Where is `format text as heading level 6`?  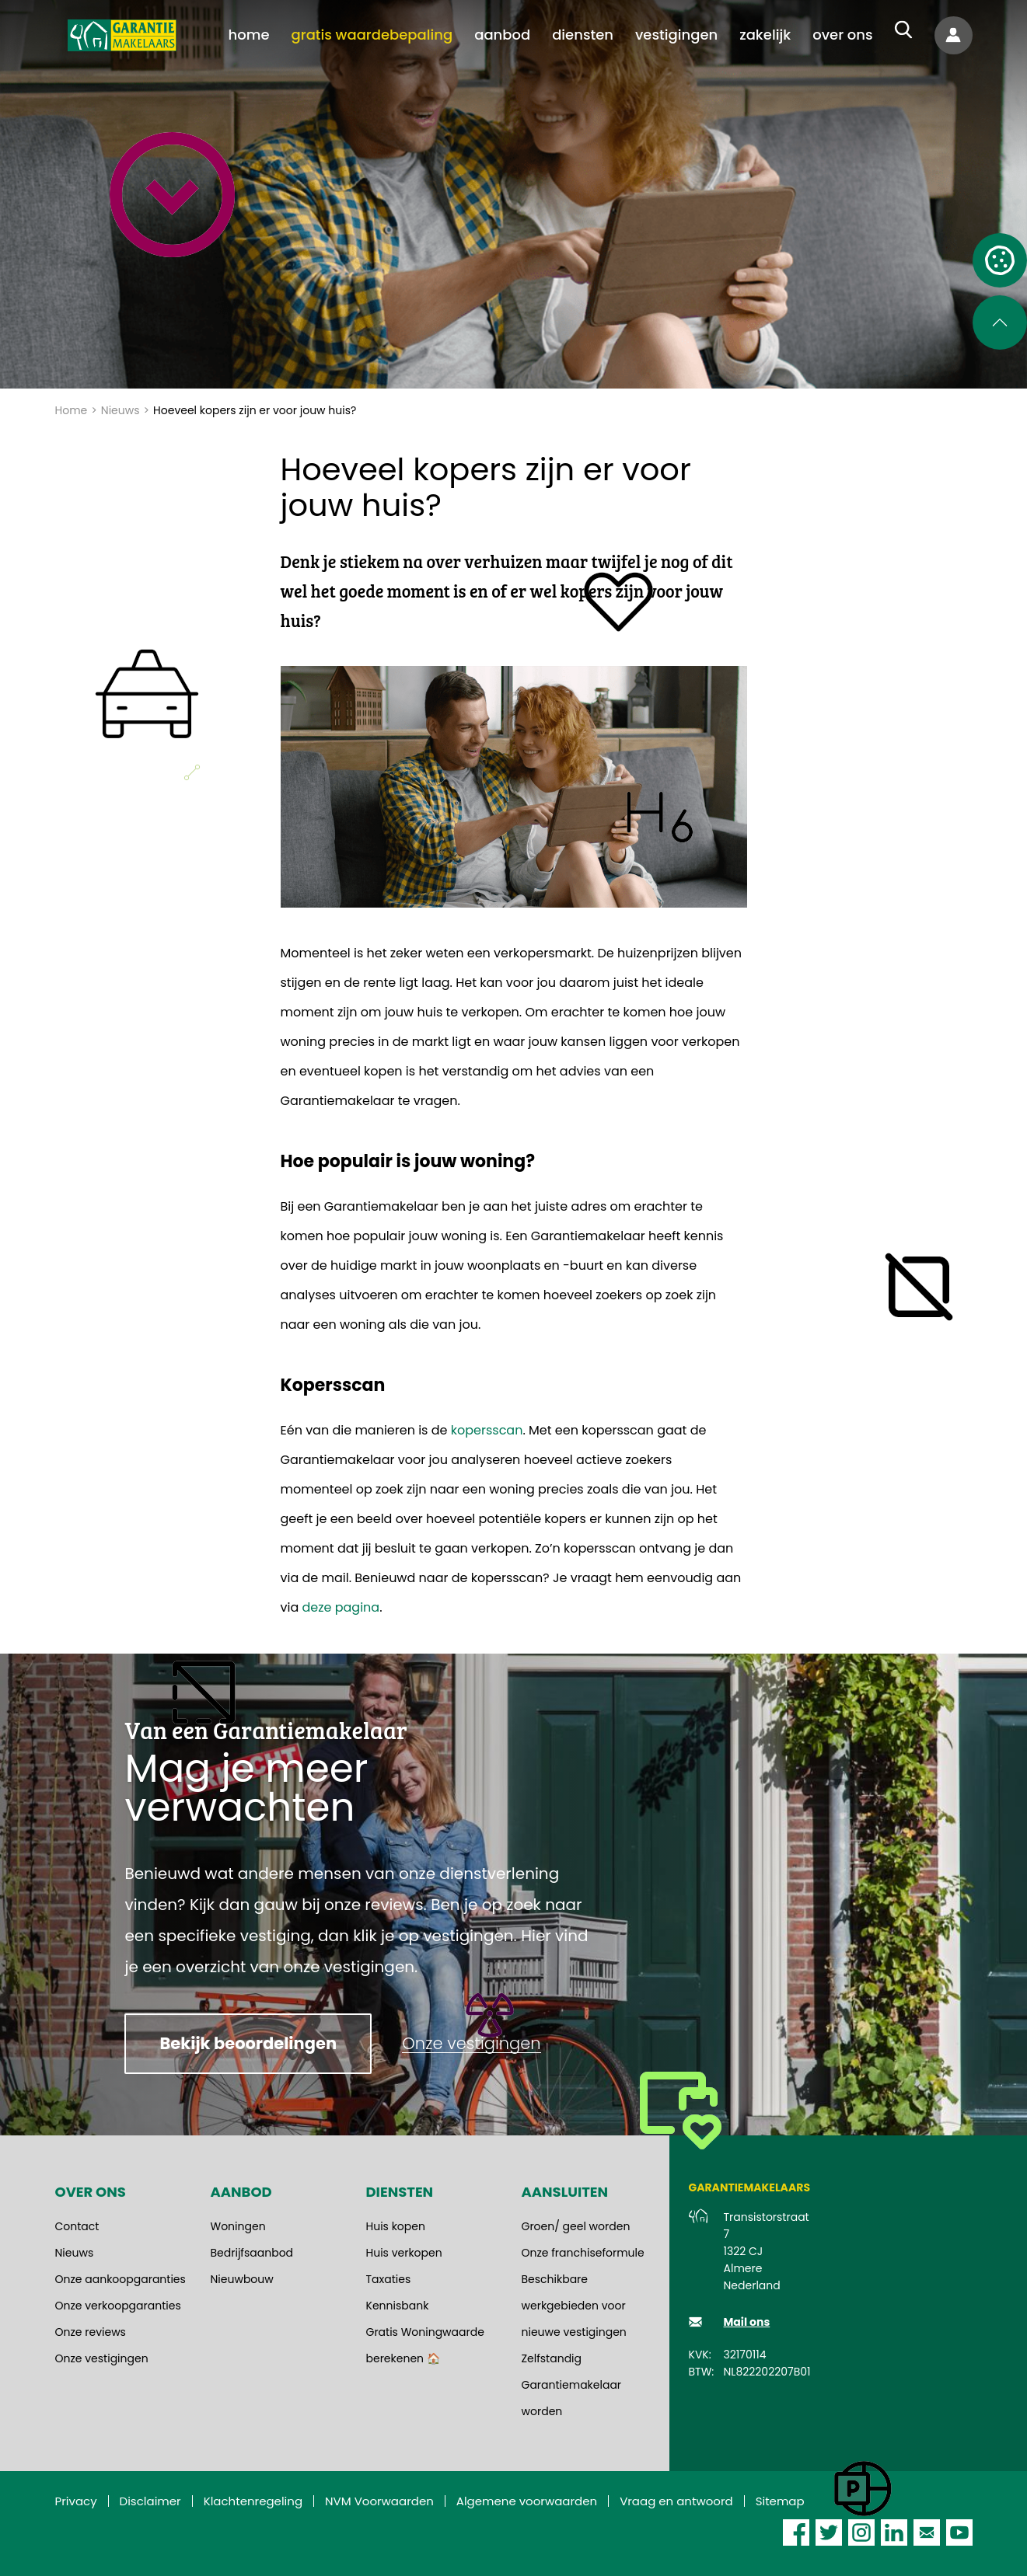 format text as heading level 6 is located at coordinates (656, 816).